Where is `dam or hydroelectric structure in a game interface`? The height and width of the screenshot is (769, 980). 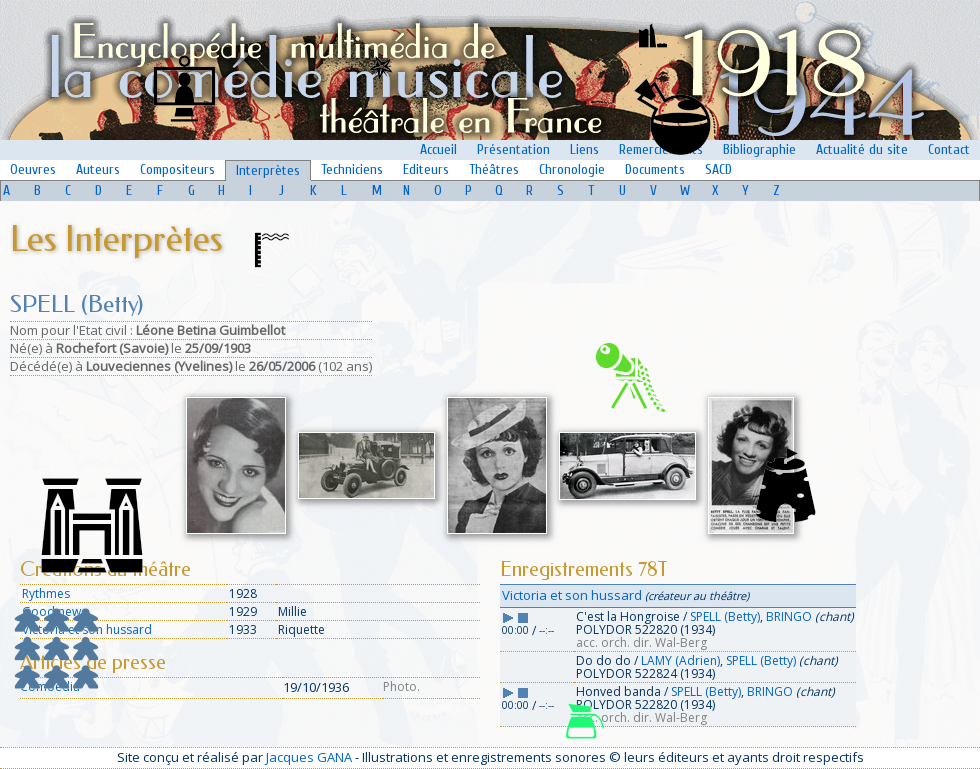 dam or hydroelectric structure in a game interface is located at coordinates (653, 34).